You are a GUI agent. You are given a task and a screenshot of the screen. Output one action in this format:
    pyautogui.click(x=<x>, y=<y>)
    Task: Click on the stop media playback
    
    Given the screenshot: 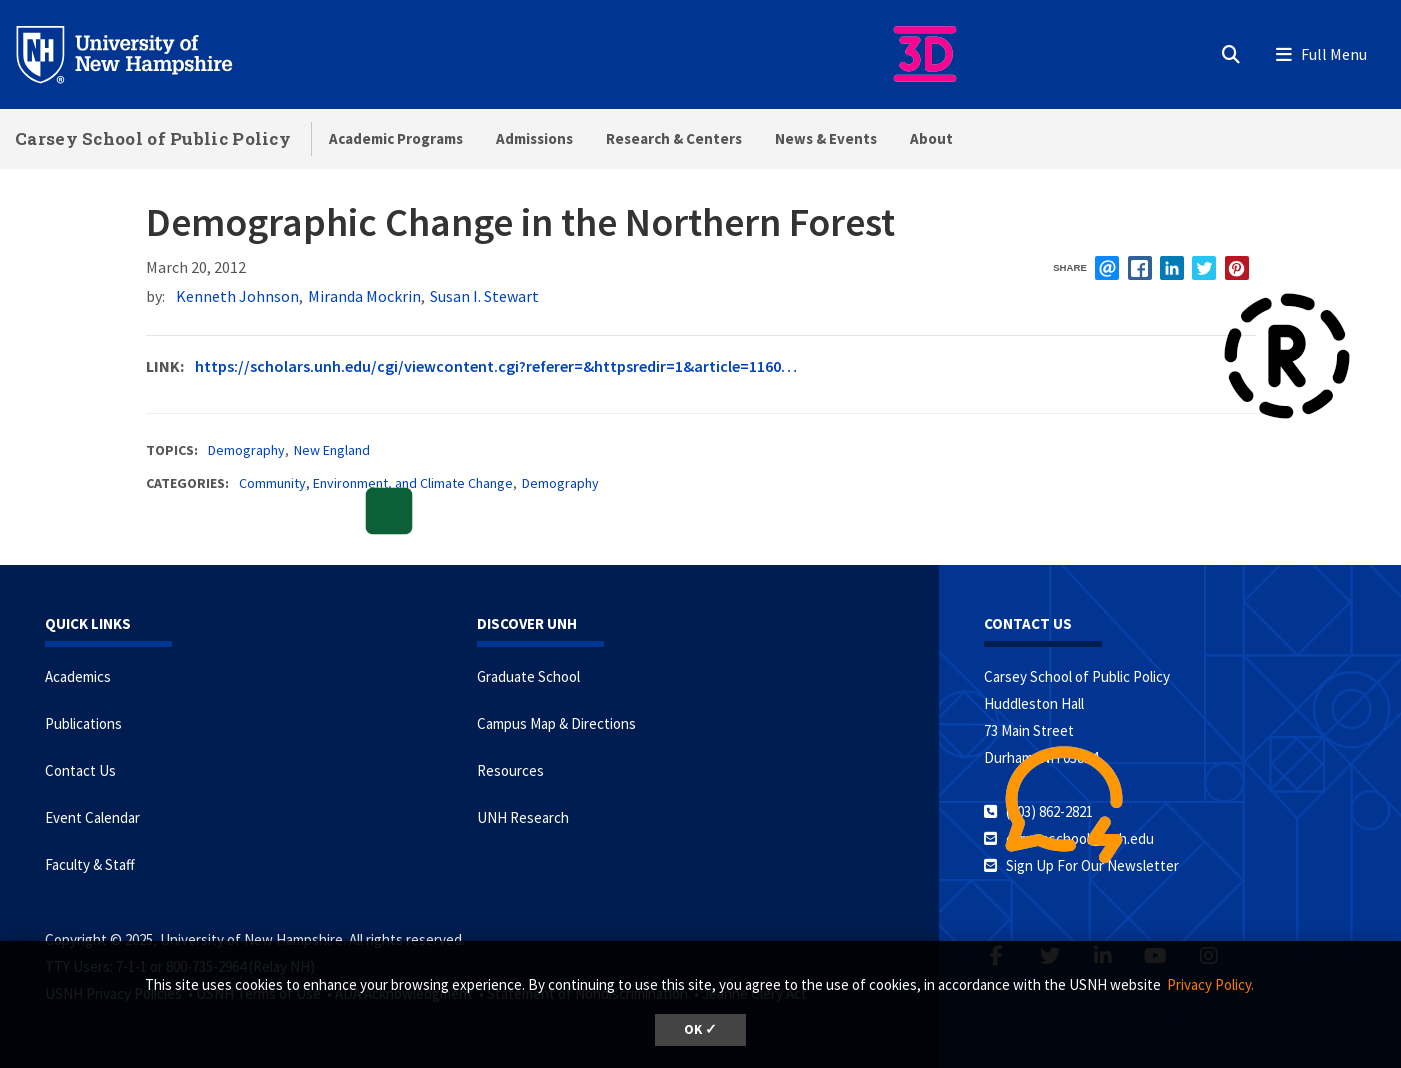 What is the action you would take?
    pyautogui.click(x=389, y=511)
    